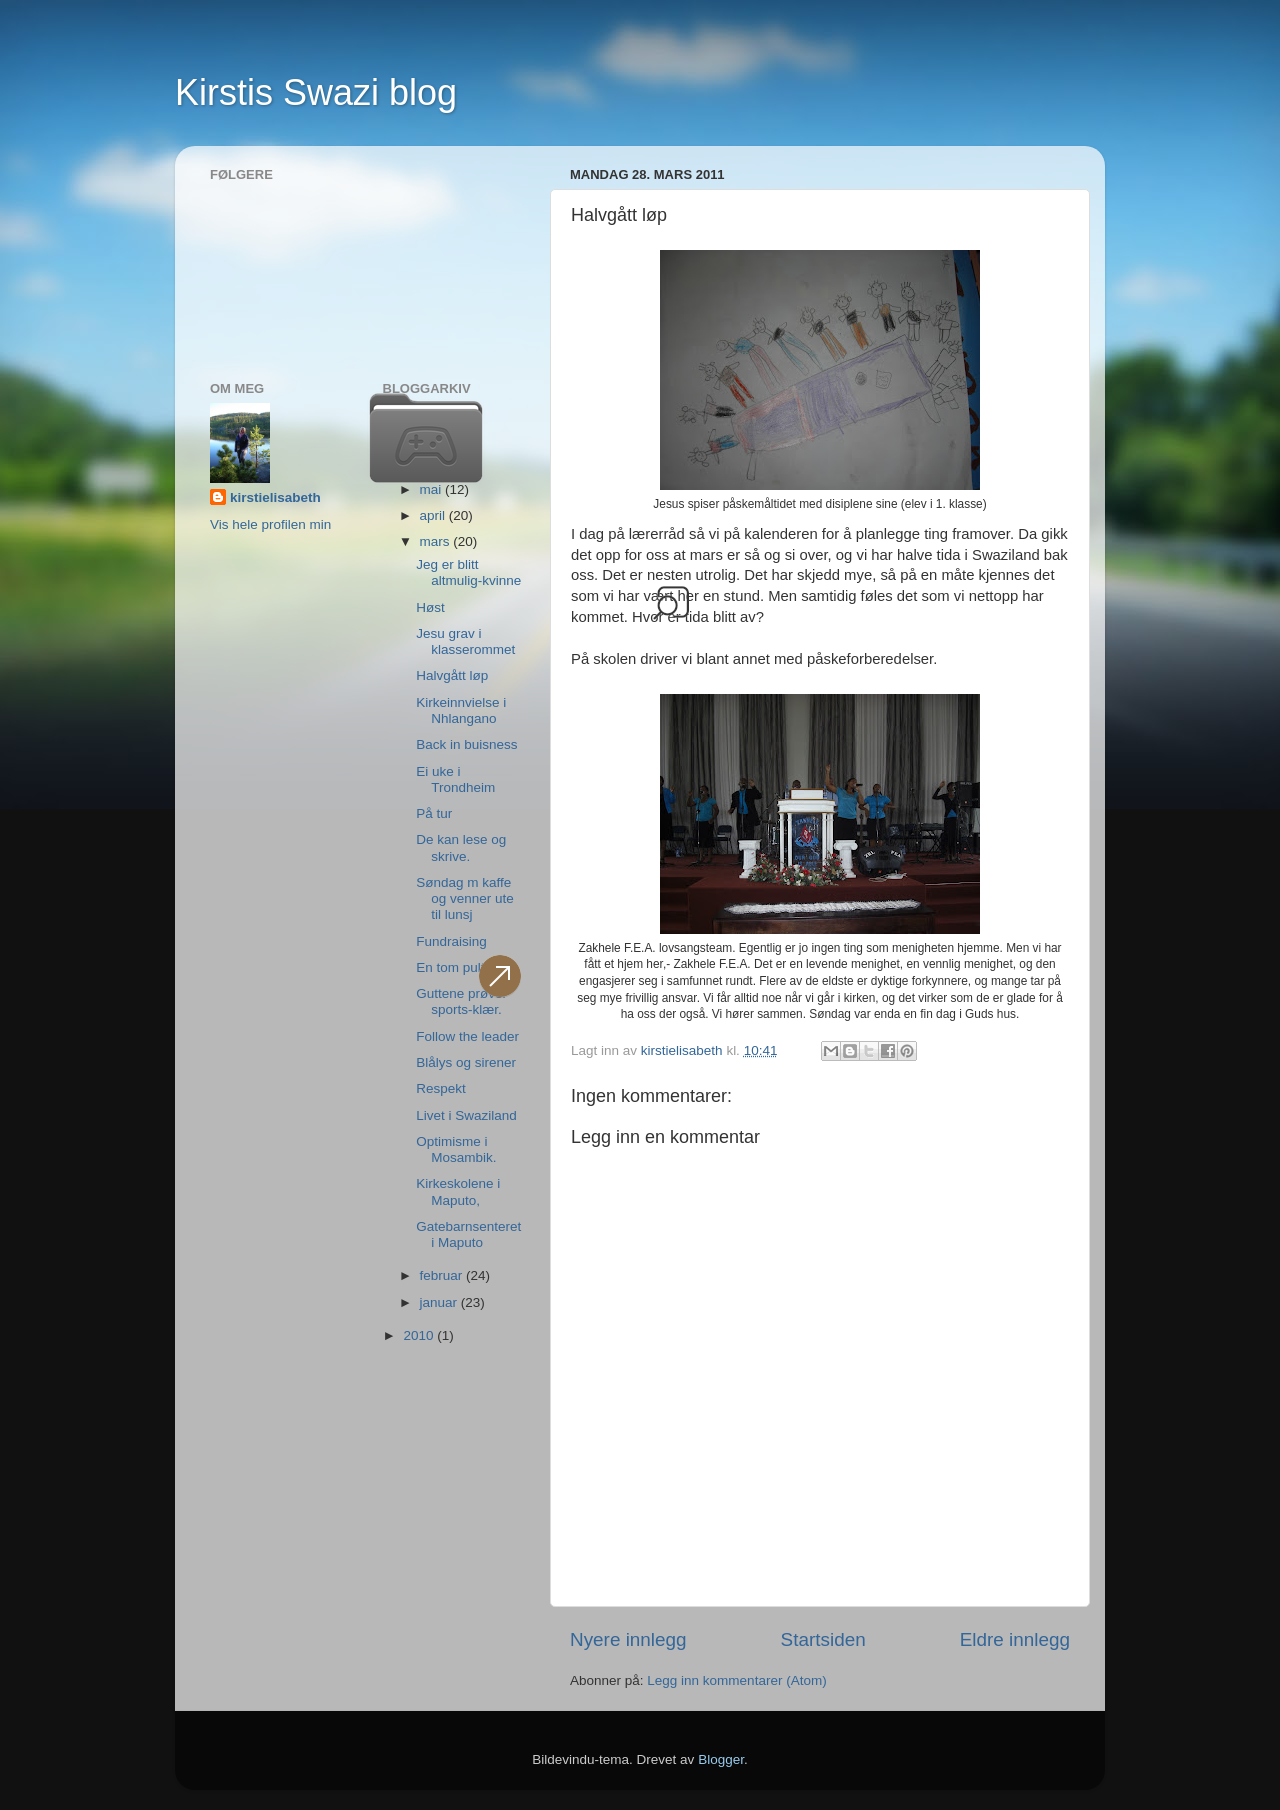 Image resolution: width=1280 pixels, height=1810 pixels. What do you see at coordinates (671, 602) in the screenshot?
I see `open image viewer application` at bounding box center [671, 602].